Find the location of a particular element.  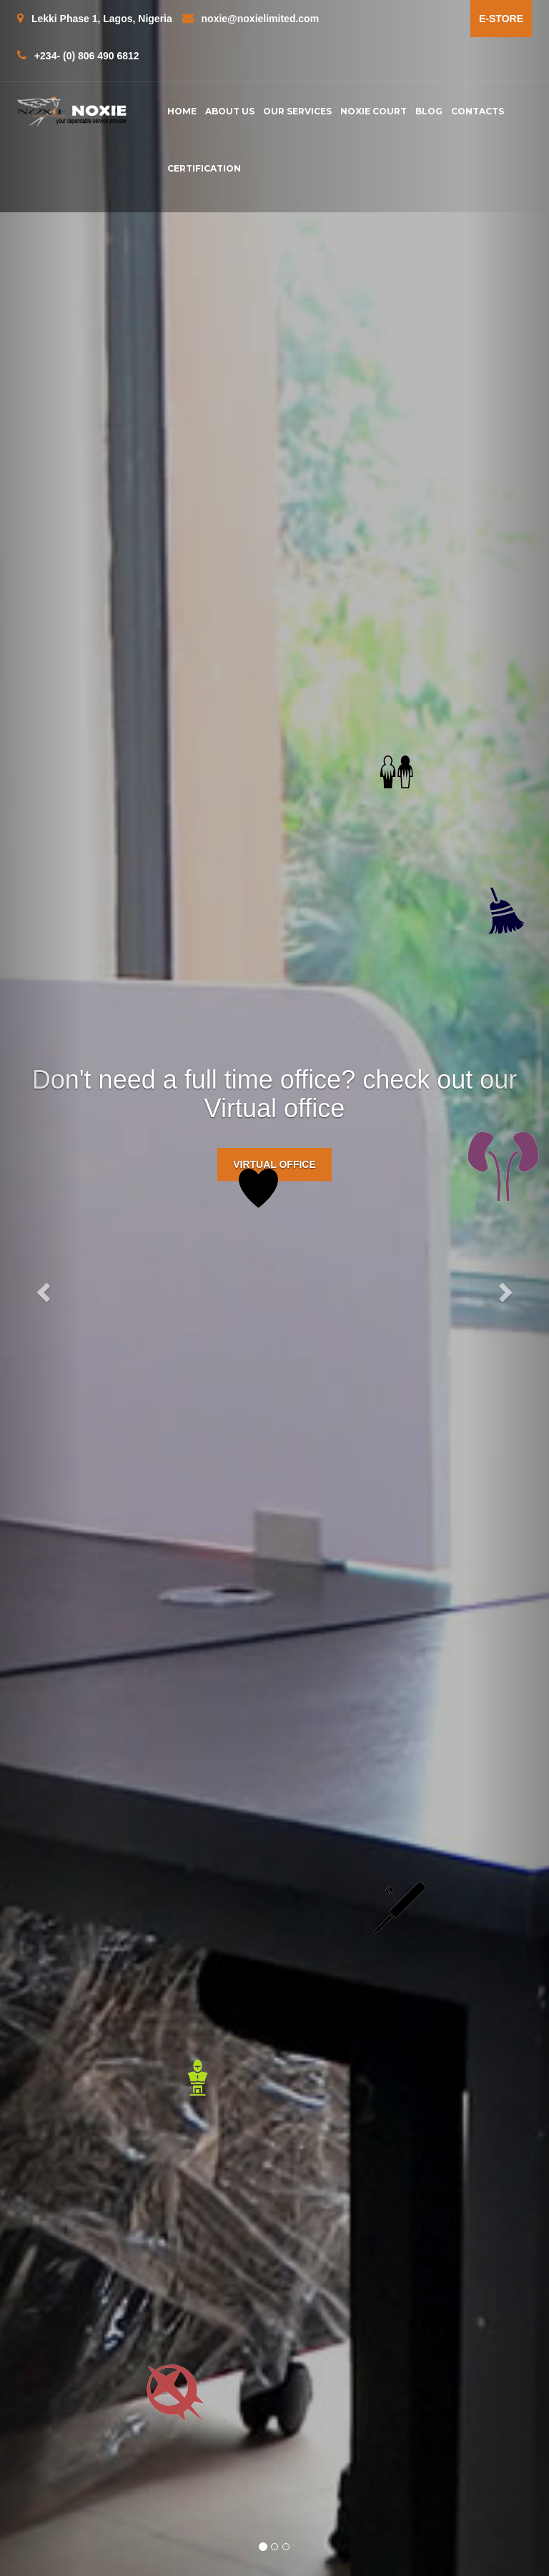

view kidney health information is located at coordinates (503, 1166).